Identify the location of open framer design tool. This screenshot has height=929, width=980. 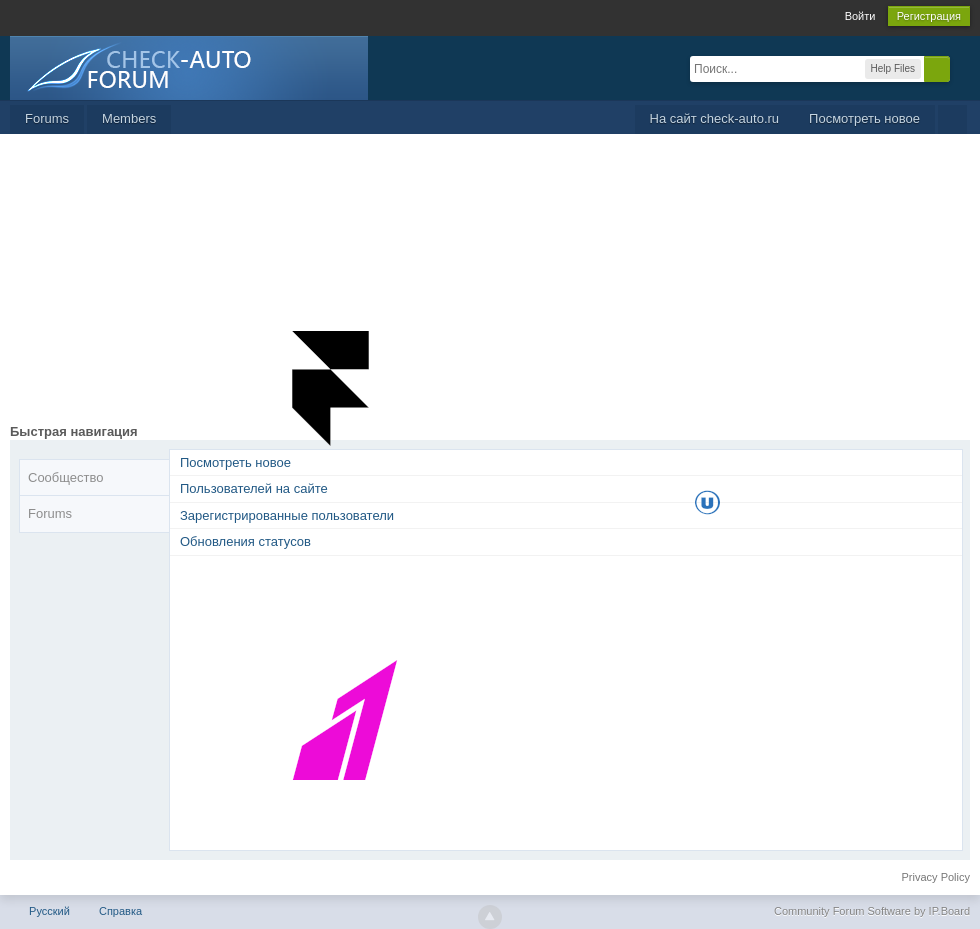
(330, 388).